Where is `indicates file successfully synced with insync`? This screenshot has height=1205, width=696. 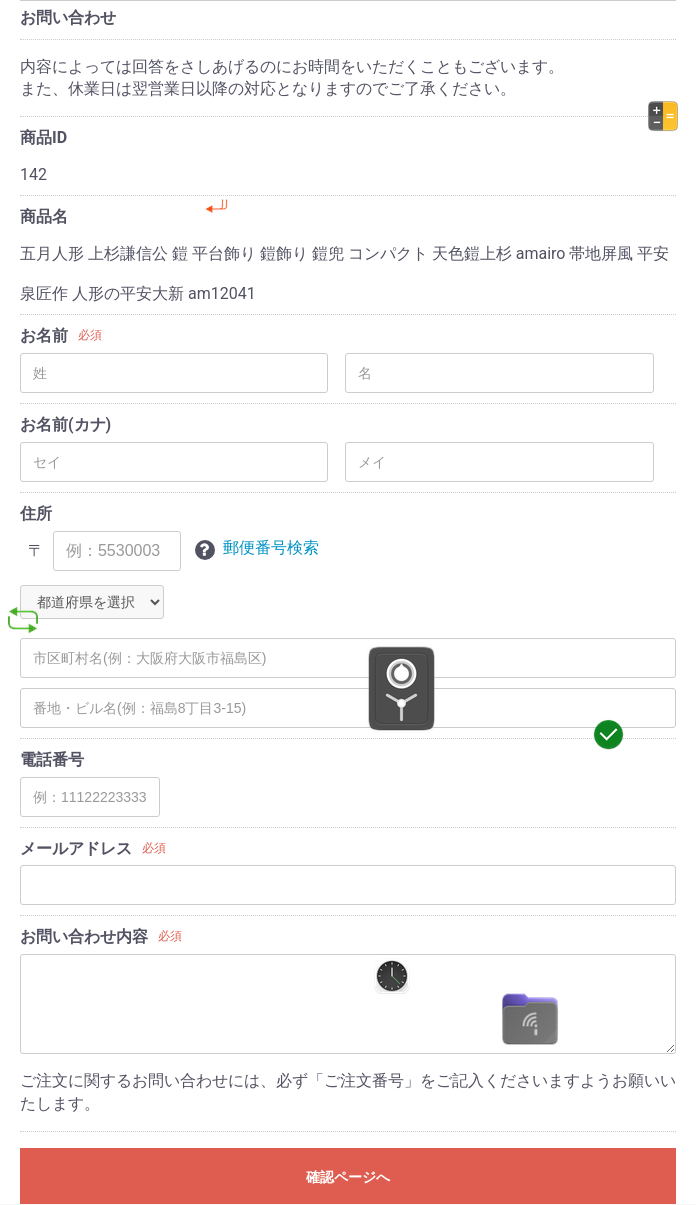 indicates file successfully synced with insync is located at coordinates (608, 734).